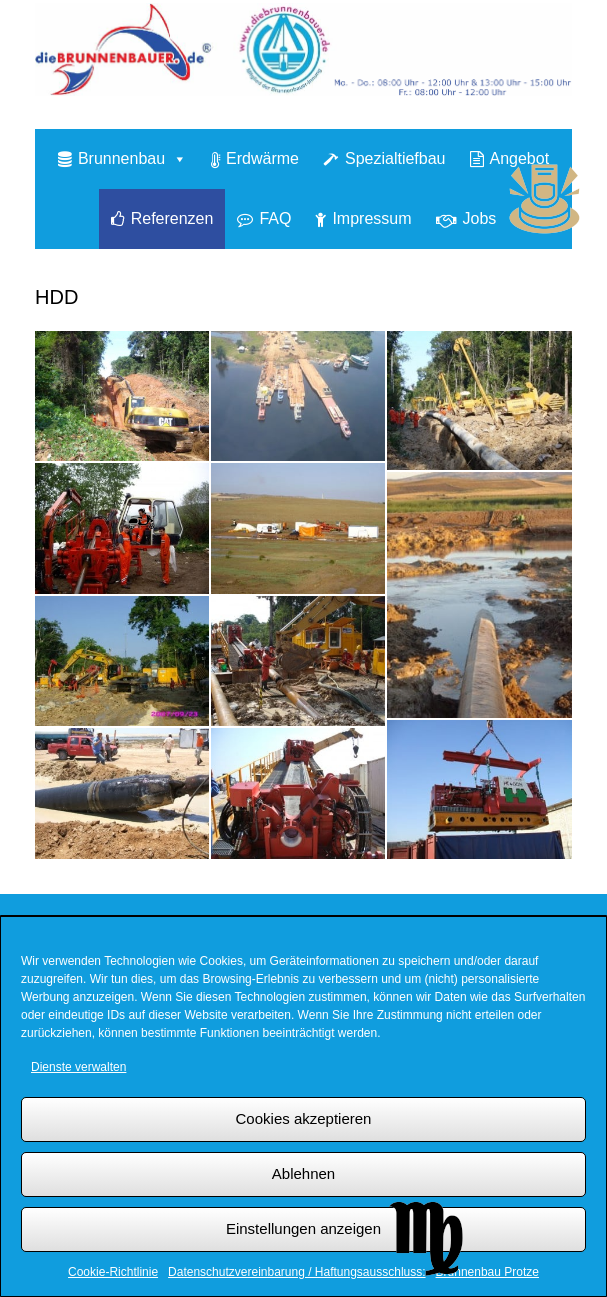 This screenshot has height=1297, width=607. I want to click on indicates virgo zodiac sign, so click(426, 1239).